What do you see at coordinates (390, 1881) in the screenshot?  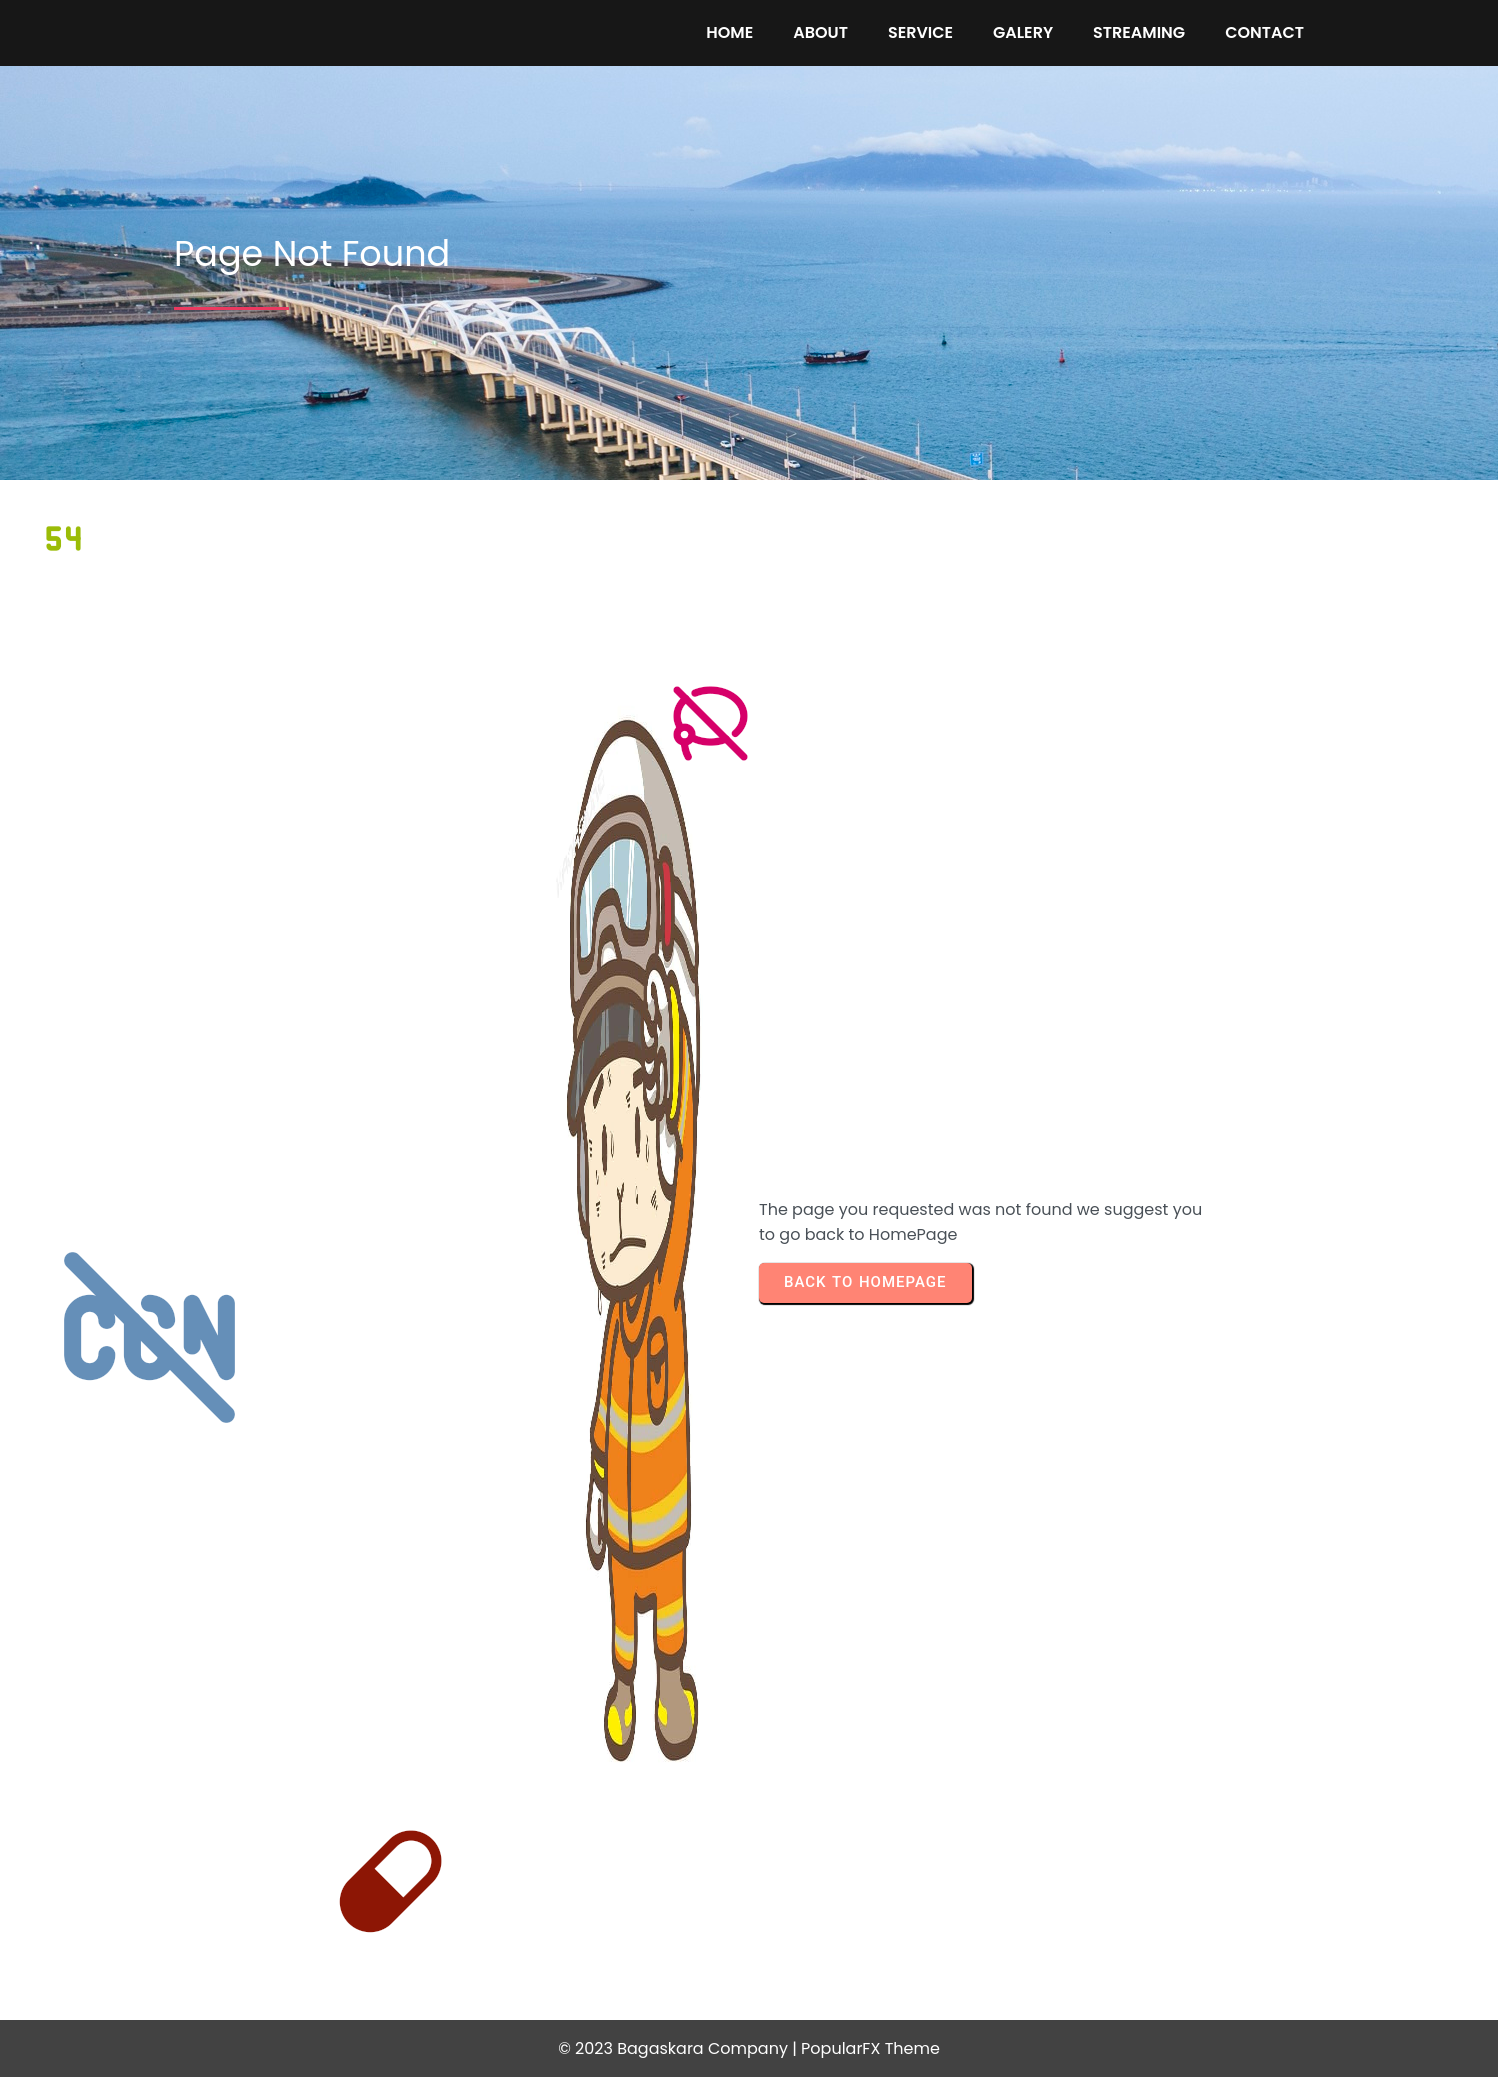 I see `access medication reminders or health settings` at bounding box center [390, 1881].